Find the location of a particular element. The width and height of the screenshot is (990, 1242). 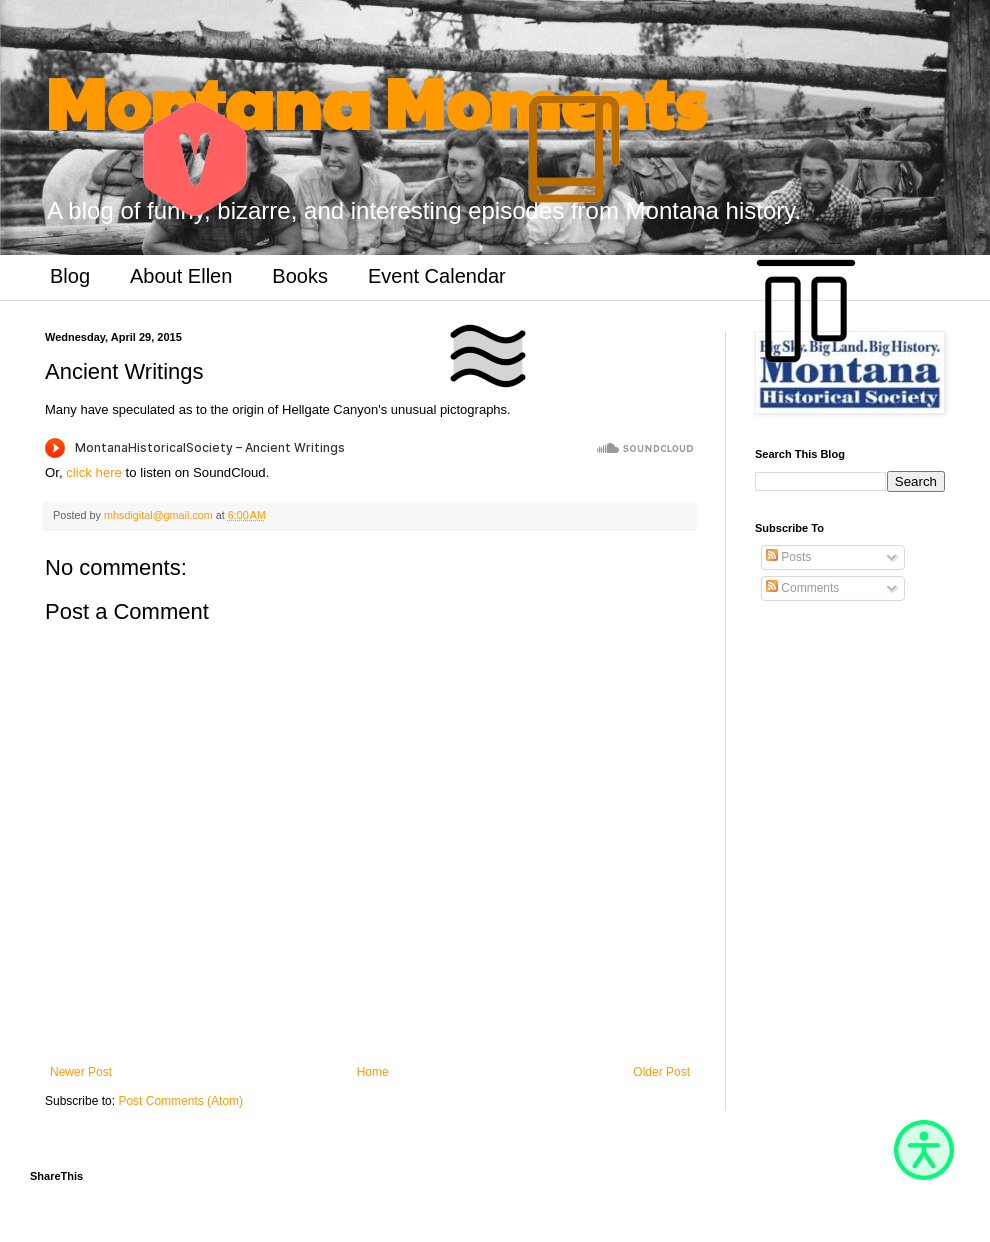

indicates towel or linen amenities available is located at coordinates (570, 149).